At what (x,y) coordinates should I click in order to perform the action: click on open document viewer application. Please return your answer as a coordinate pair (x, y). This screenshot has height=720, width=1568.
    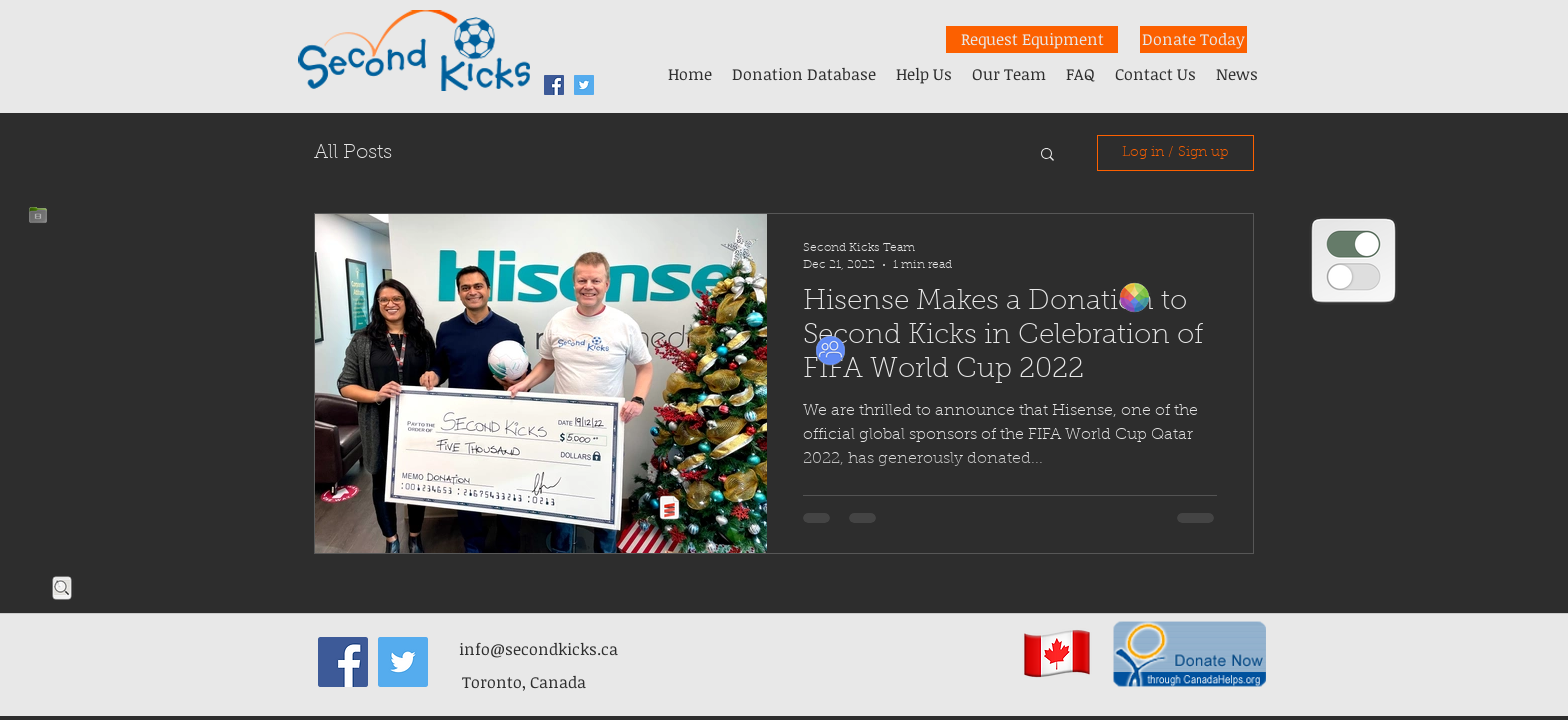
    Looking at the image, I should click on (62, 588).